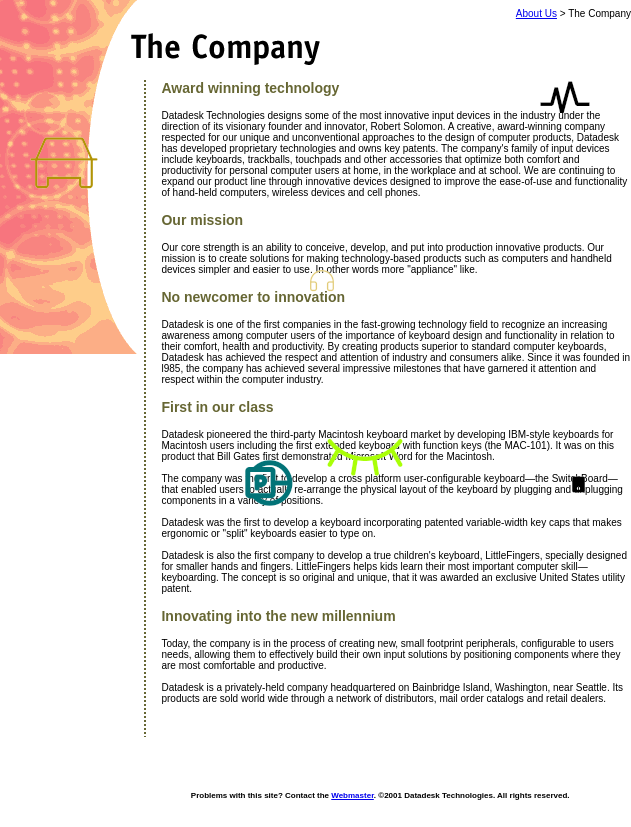  I want to click on access vehicle or car-related features, so click(64, 164).